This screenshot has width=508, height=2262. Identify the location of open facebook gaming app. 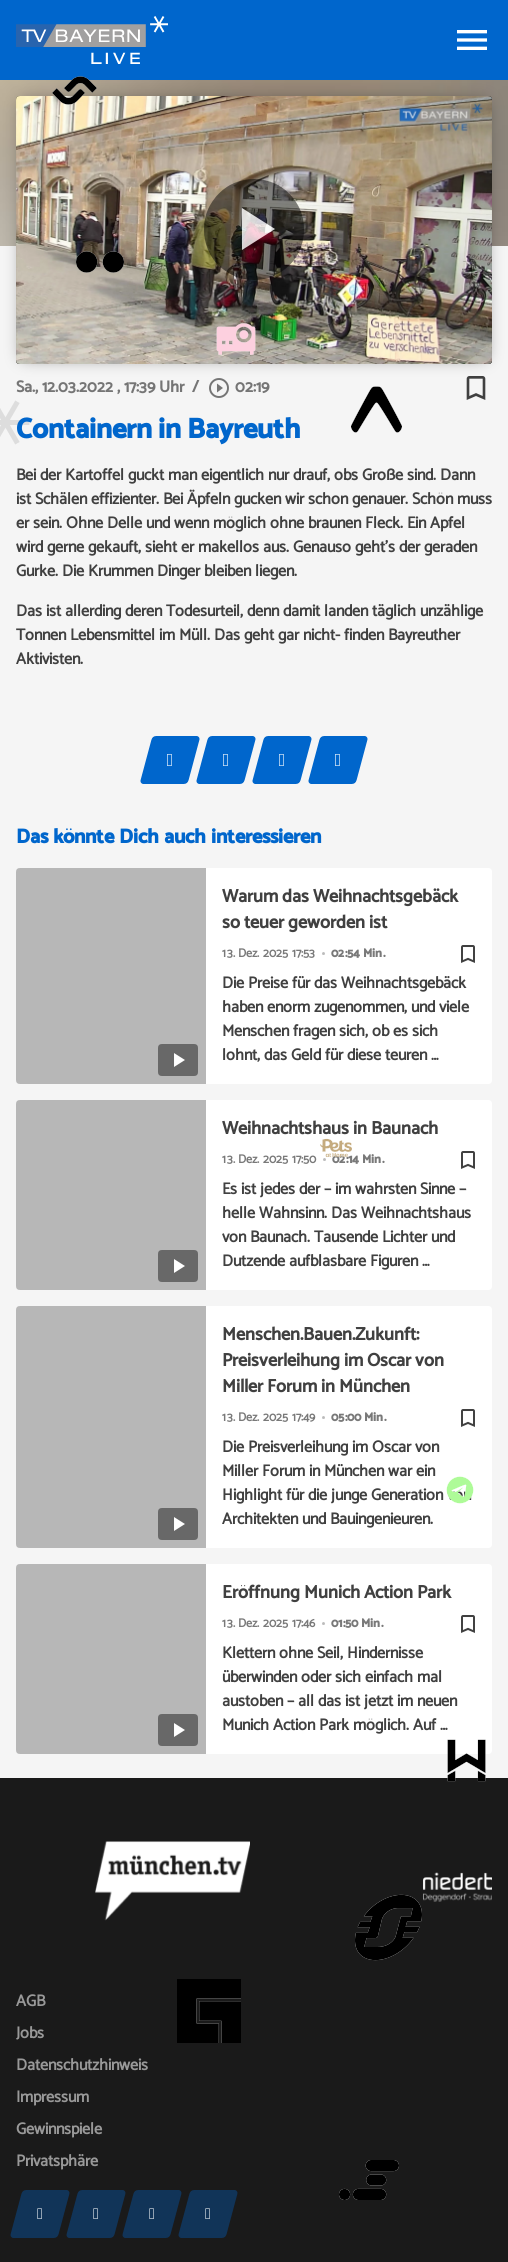
(209, 2011).